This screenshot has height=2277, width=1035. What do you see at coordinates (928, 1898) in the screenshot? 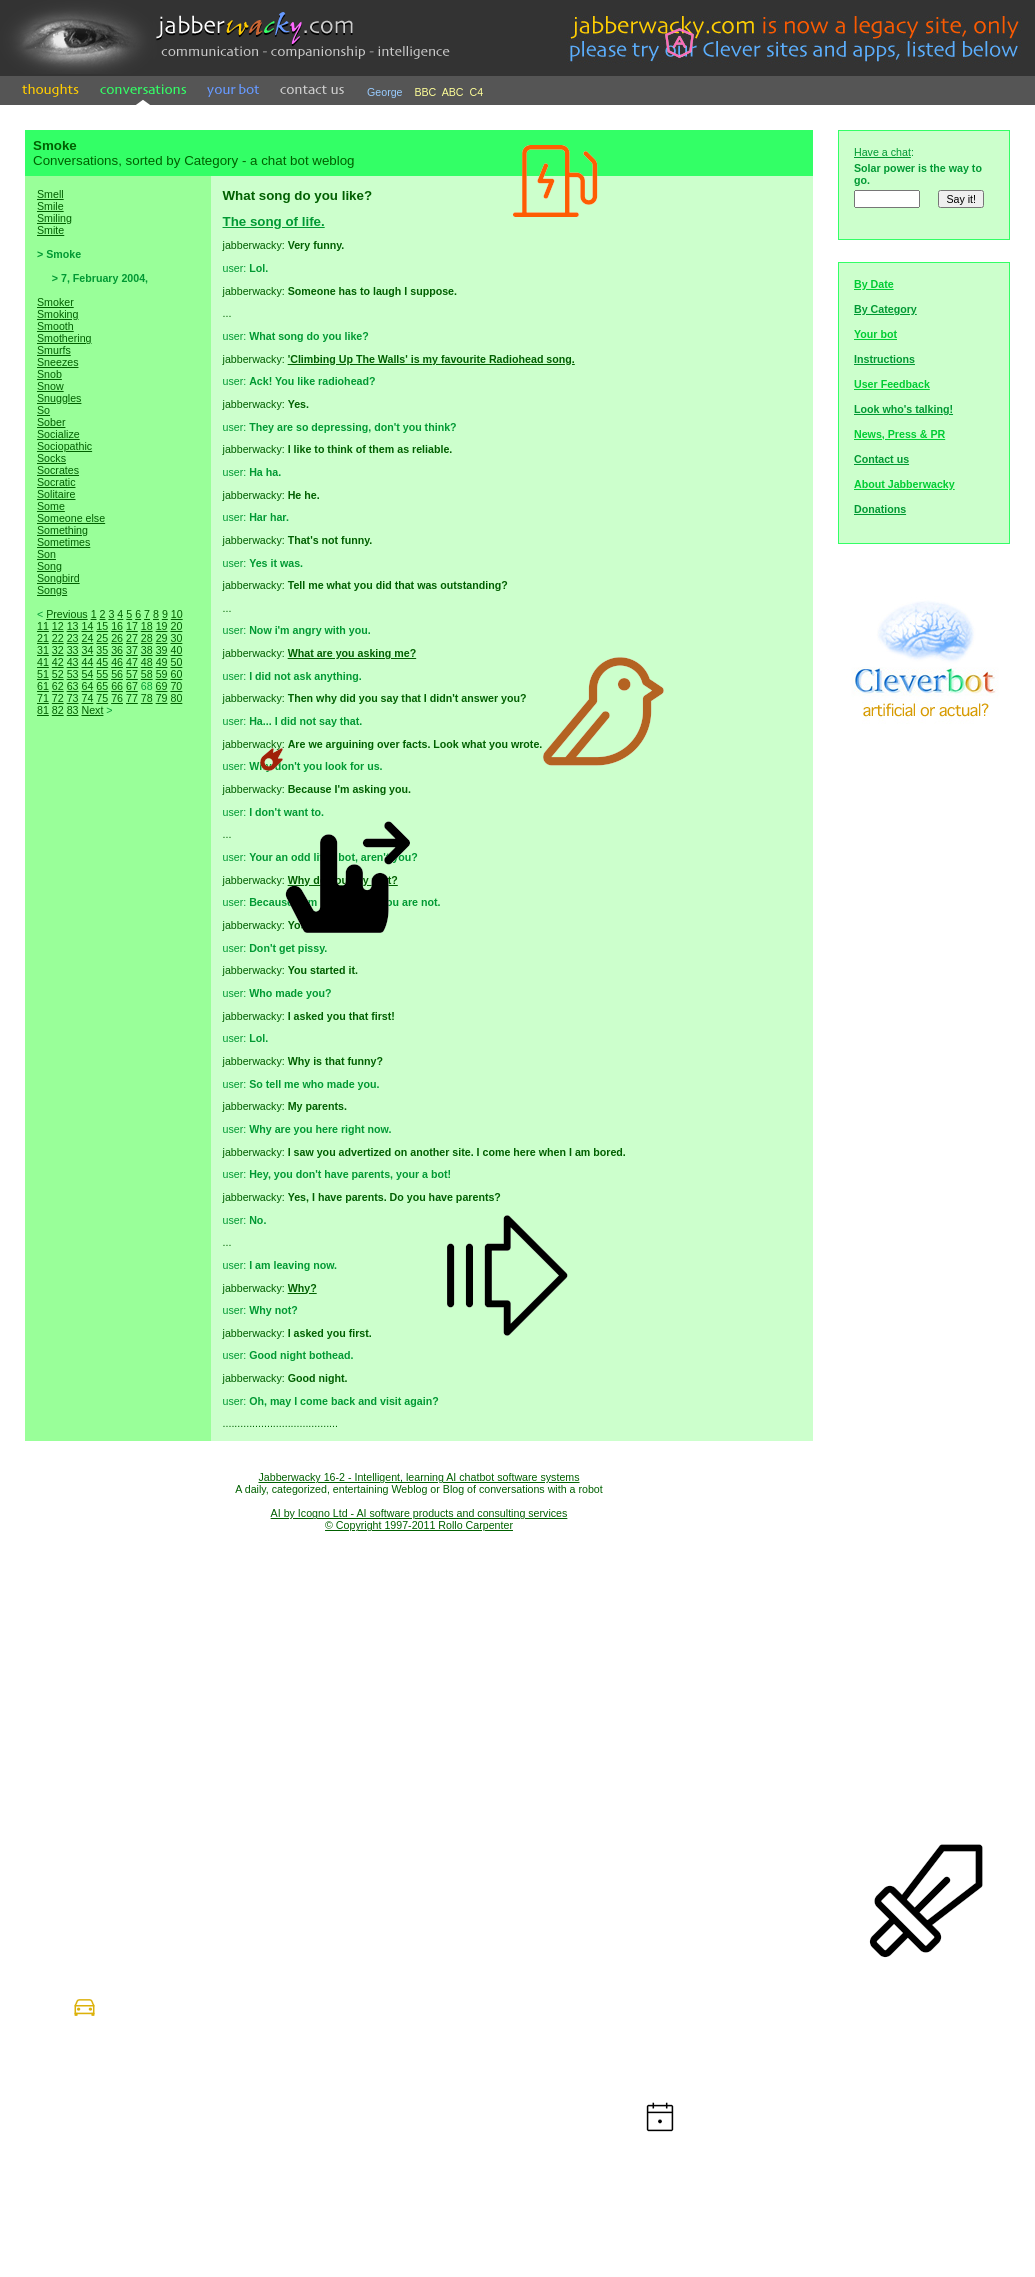
I see `access combat or battle features` at bounding box center [928, 1898].